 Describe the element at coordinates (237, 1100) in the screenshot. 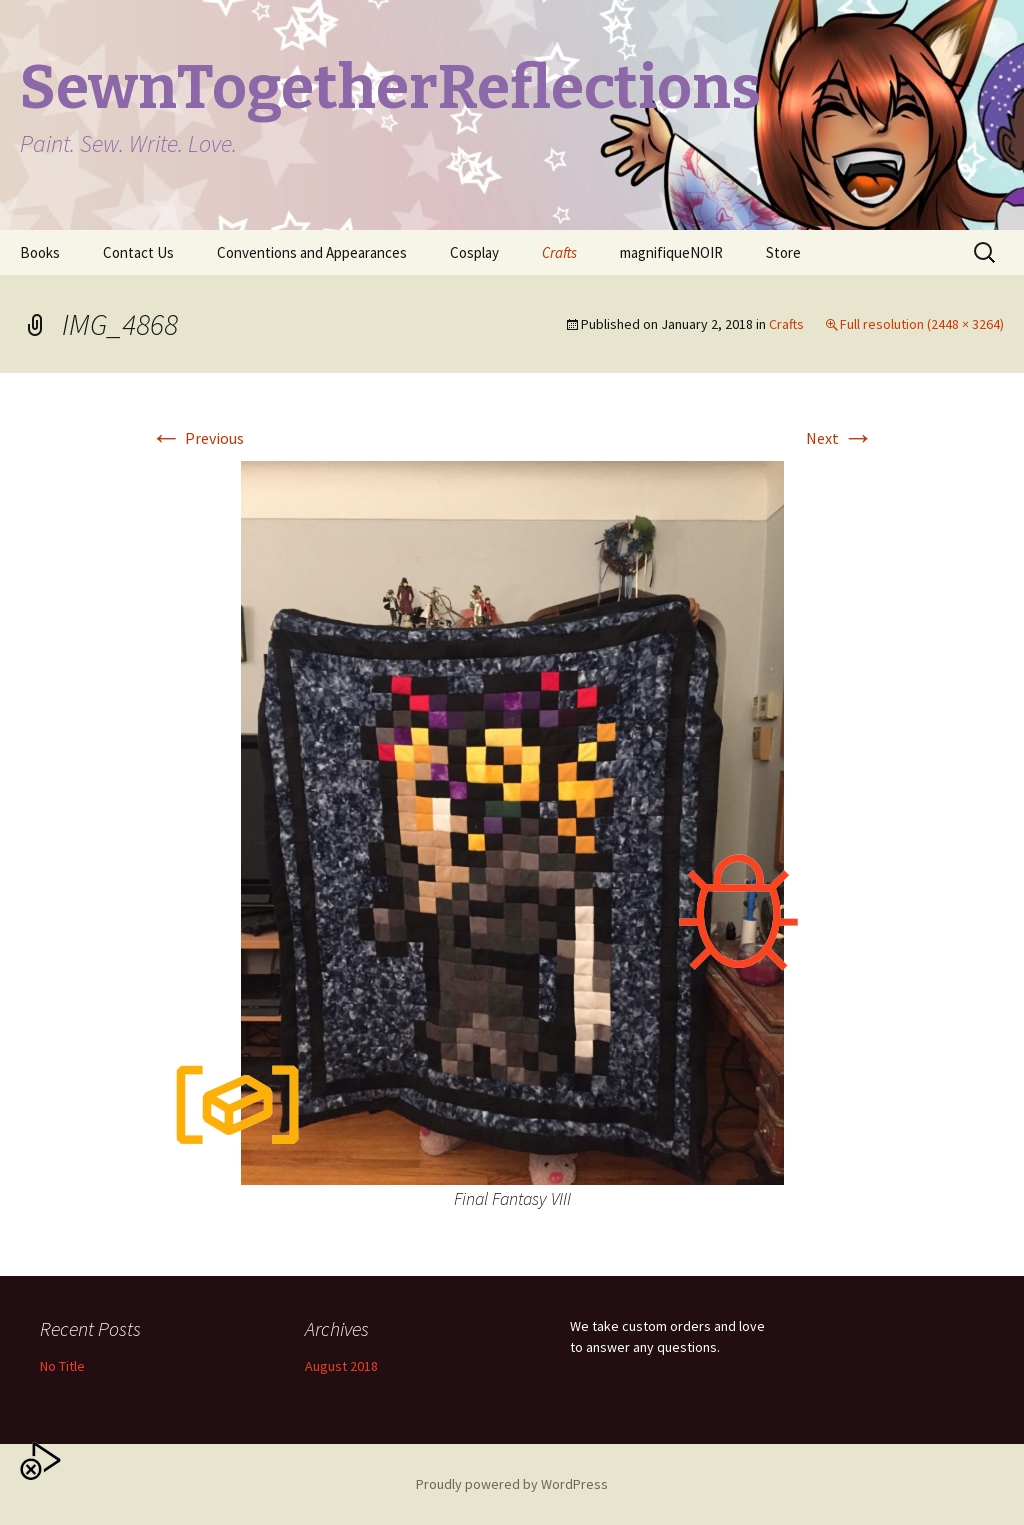

I see `view variable symbol in code editor` at that location.